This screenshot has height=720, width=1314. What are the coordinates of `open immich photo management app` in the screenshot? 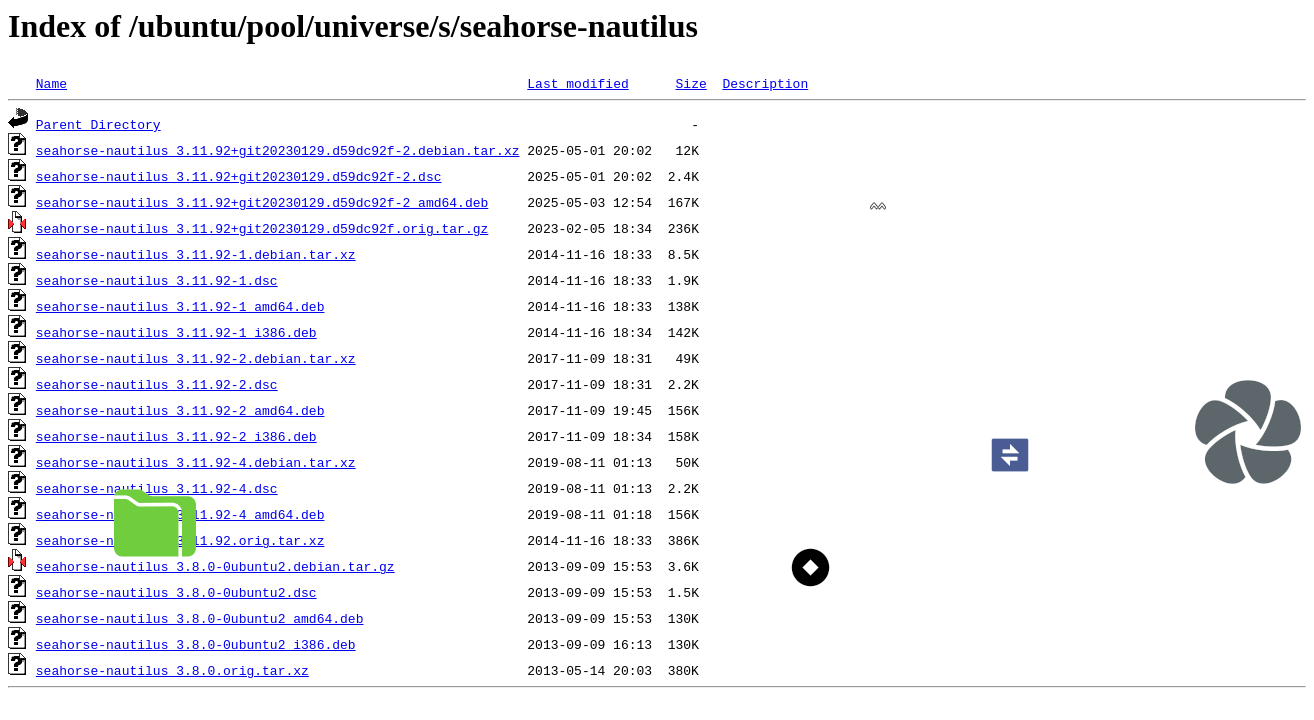 It's located at (1248, 432).